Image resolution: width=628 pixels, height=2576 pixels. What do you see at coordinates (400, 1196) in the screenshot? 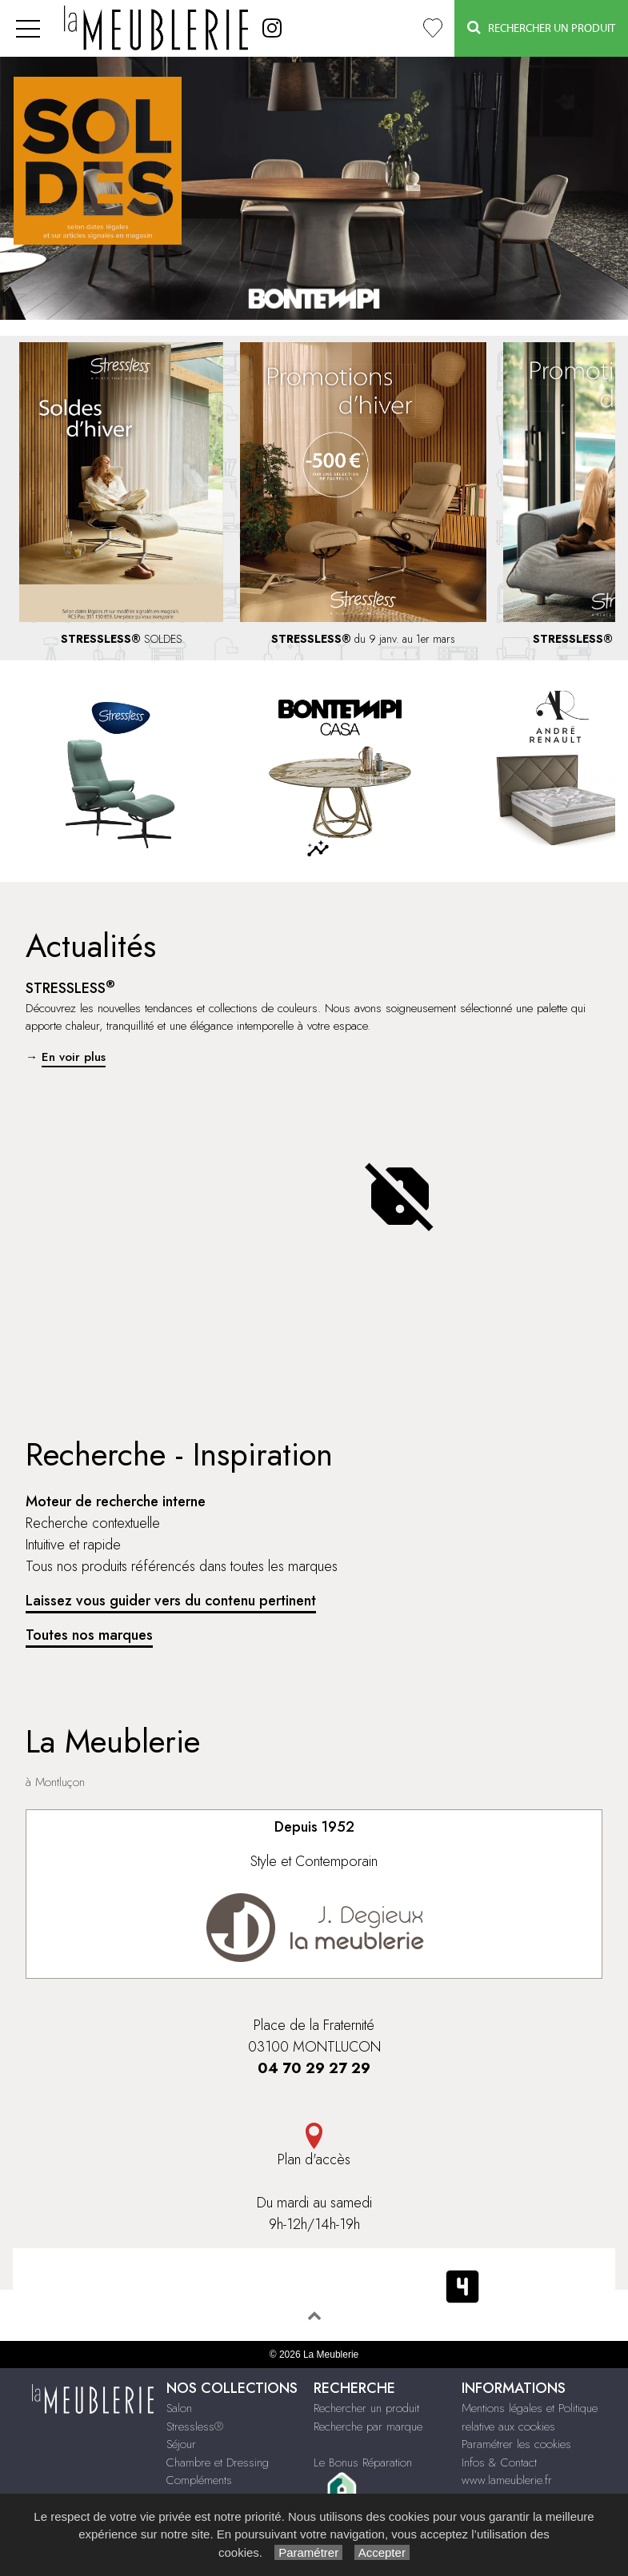
I see `disable or turn off reporting` at bounding box center [400, 1196].